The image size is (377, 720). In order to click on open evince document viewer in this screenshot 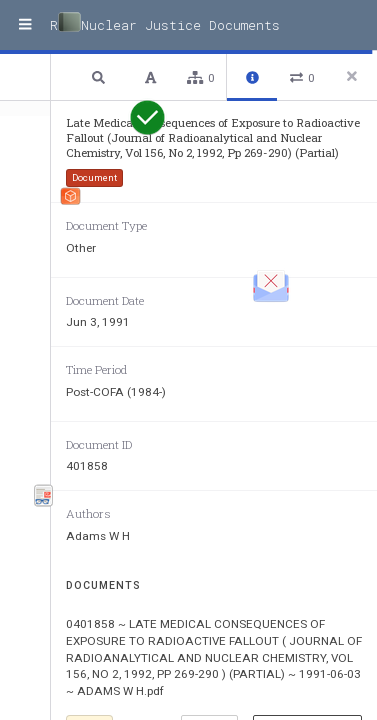, I will do `click(43, 495)`.